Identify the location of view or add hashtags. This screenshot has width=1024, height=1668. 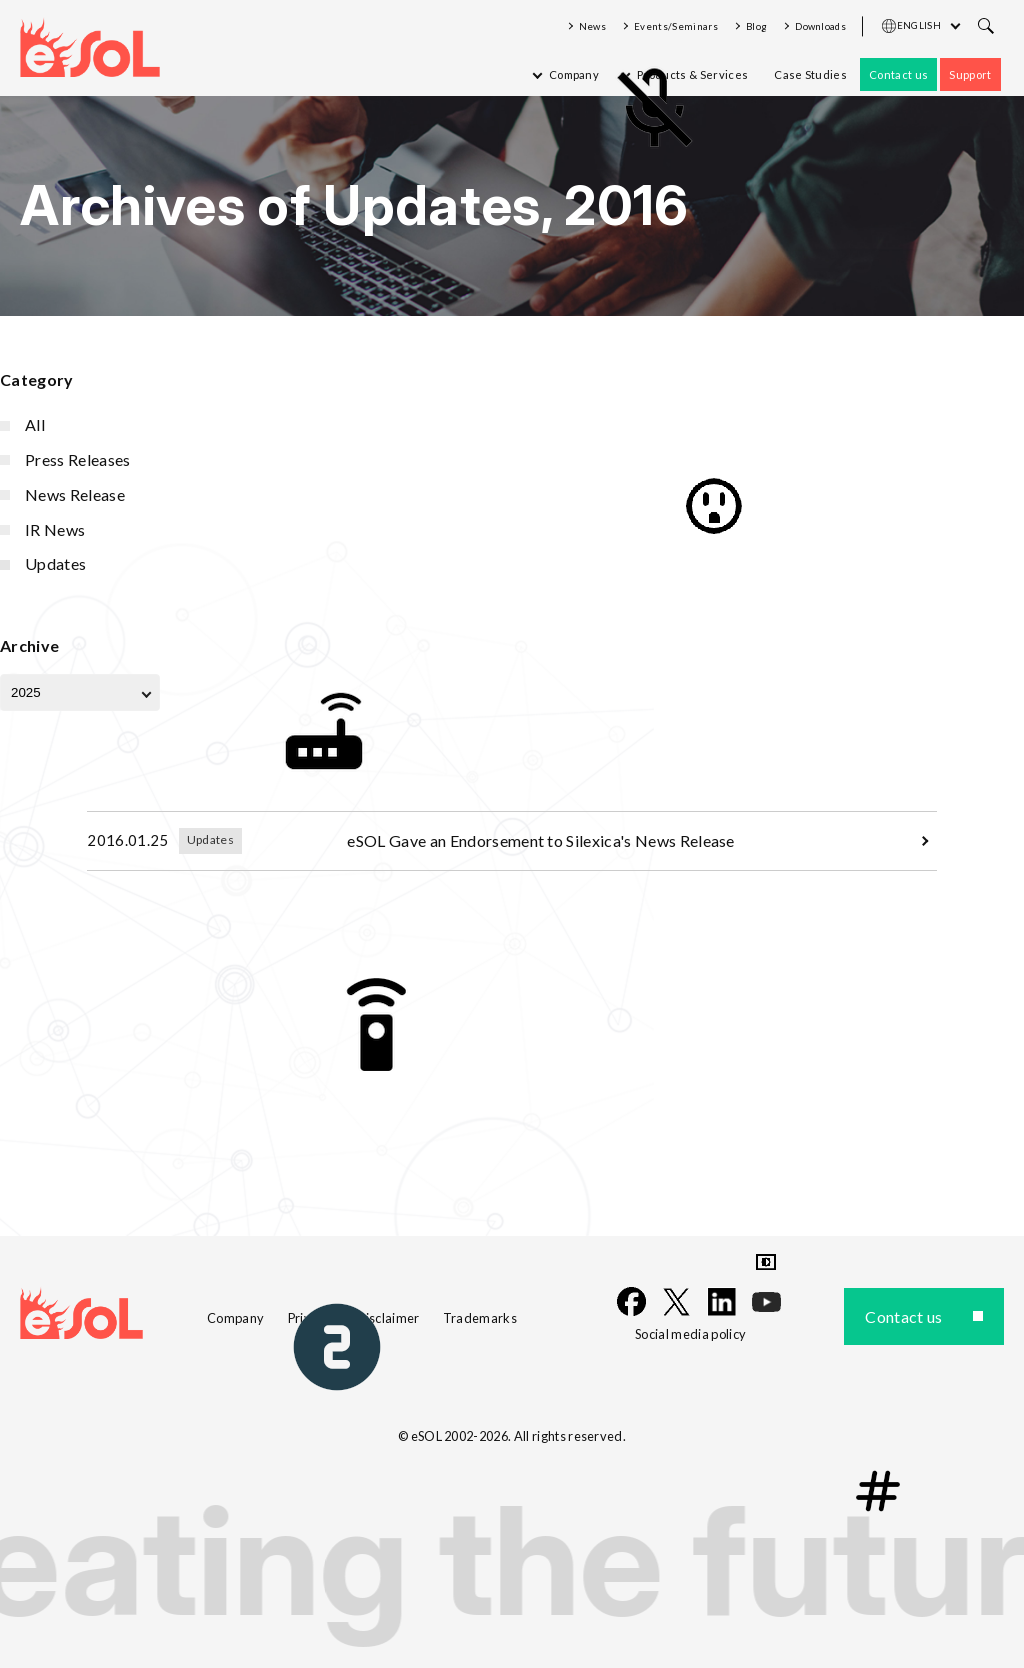
(878, 1491).